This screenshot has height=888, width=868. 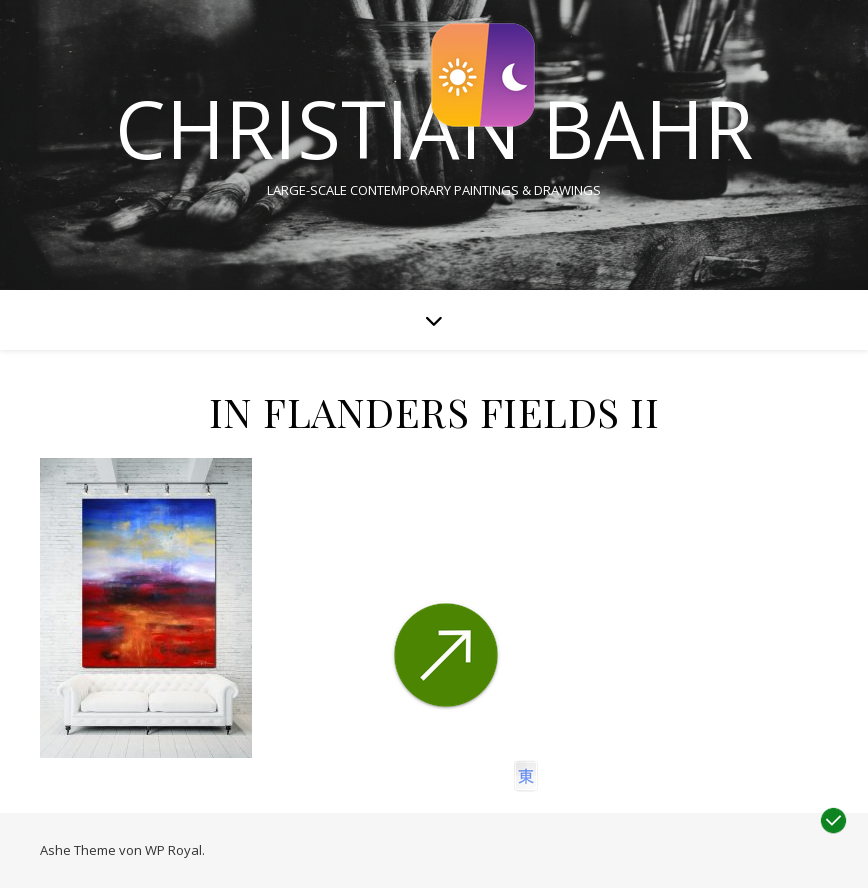 I want to click on indicates a symbolic link or shortcut to another file, so click(x=446, y=655).